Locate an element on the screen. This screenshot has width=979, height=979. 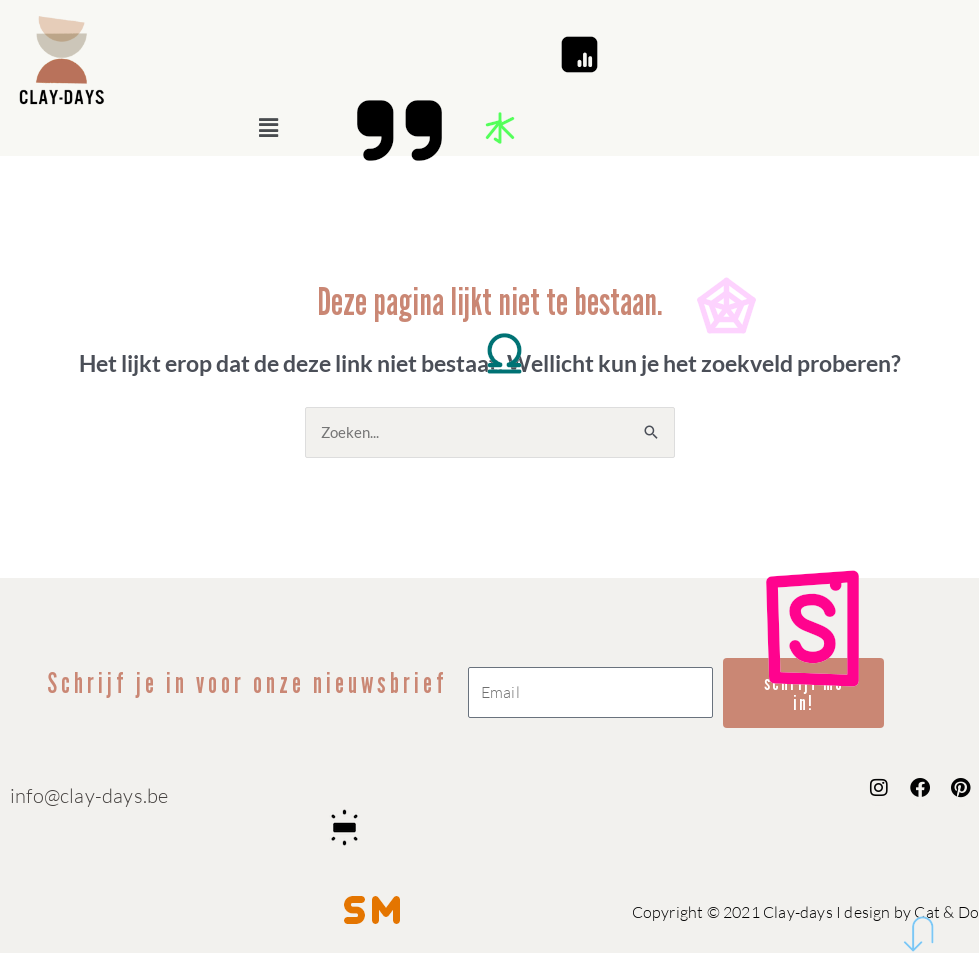
adjust screen brightness settings is located at coordinates (344, 827).